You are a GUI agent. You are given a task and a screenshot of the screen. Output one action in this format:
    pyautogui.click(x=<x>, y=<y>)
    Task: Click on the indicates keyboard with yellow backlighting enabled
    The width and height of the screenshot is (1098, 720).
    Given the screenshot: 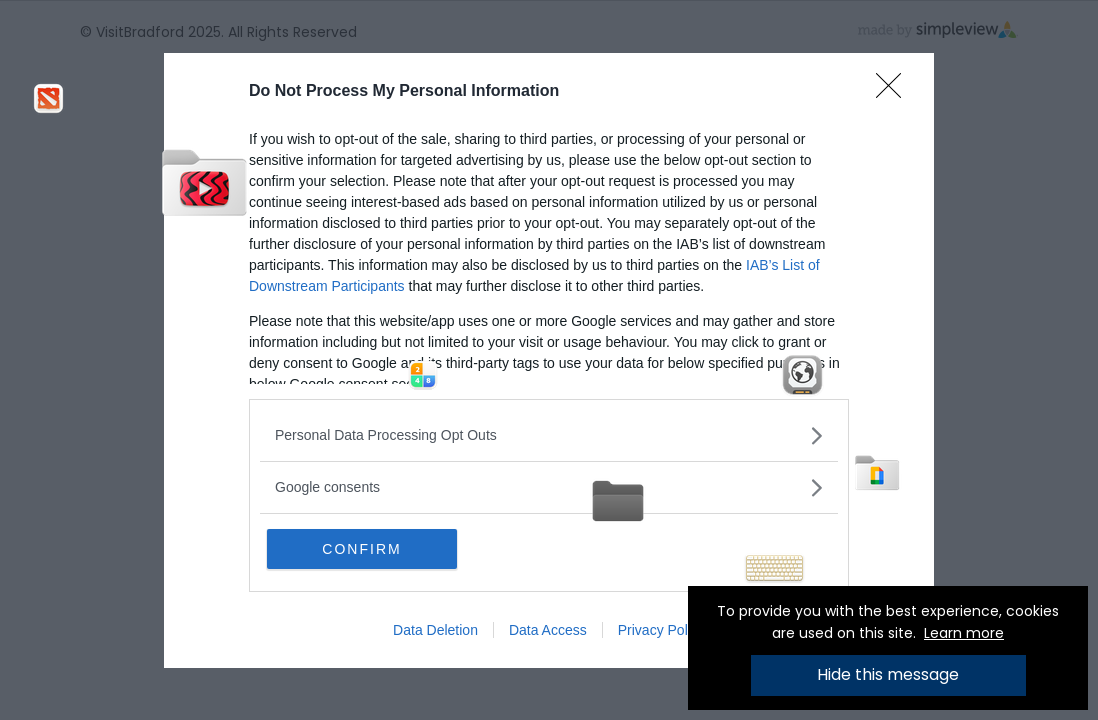 What is the action you would take?
    pyautogui.click(x=774, y=568)
    